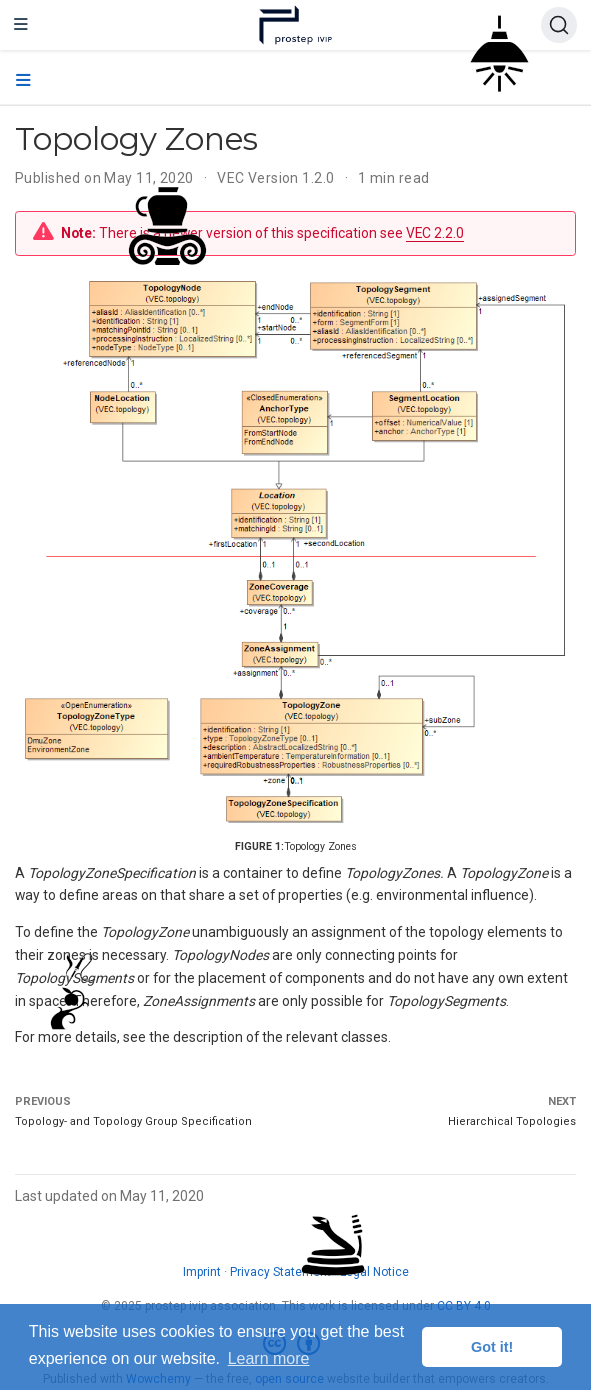 Image resolution: width=591 pixels, height=1390 pixels. Describe the element at coordinates (499, 53) in the screenshot. I see `toggle ceiling light on/off` at that location.